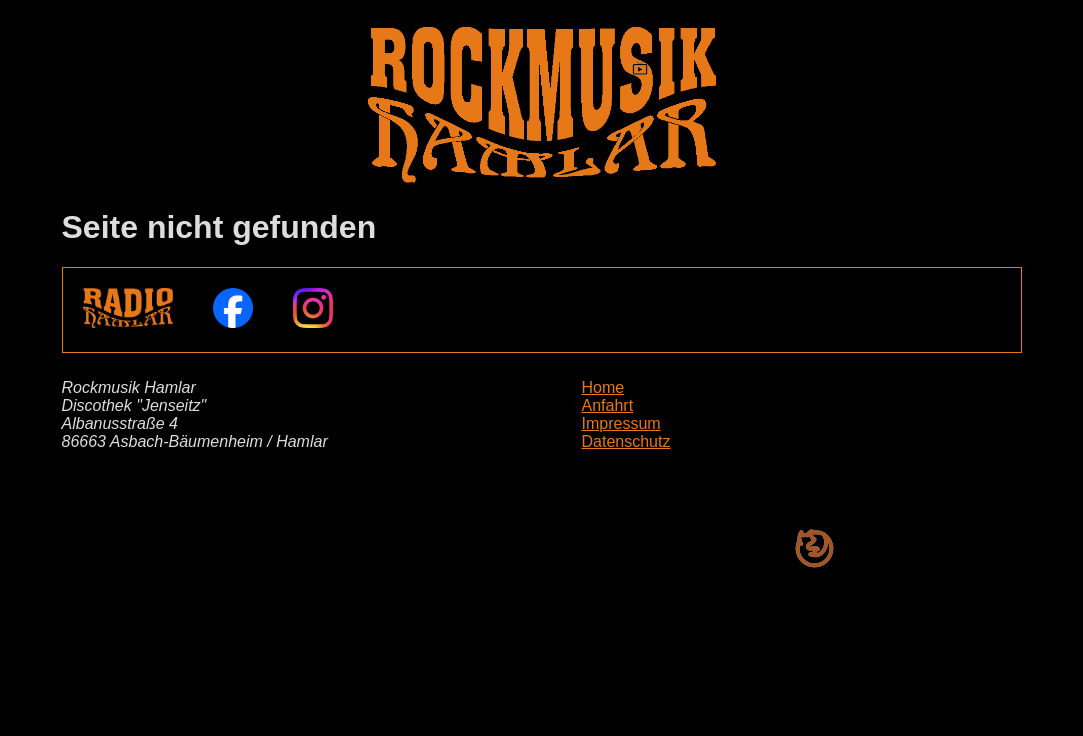 This screenshot has height=736, width=1083. Describe the element at coordinates (814, 548) in the screenshot. I see `open link in Firefox browser` at that location.